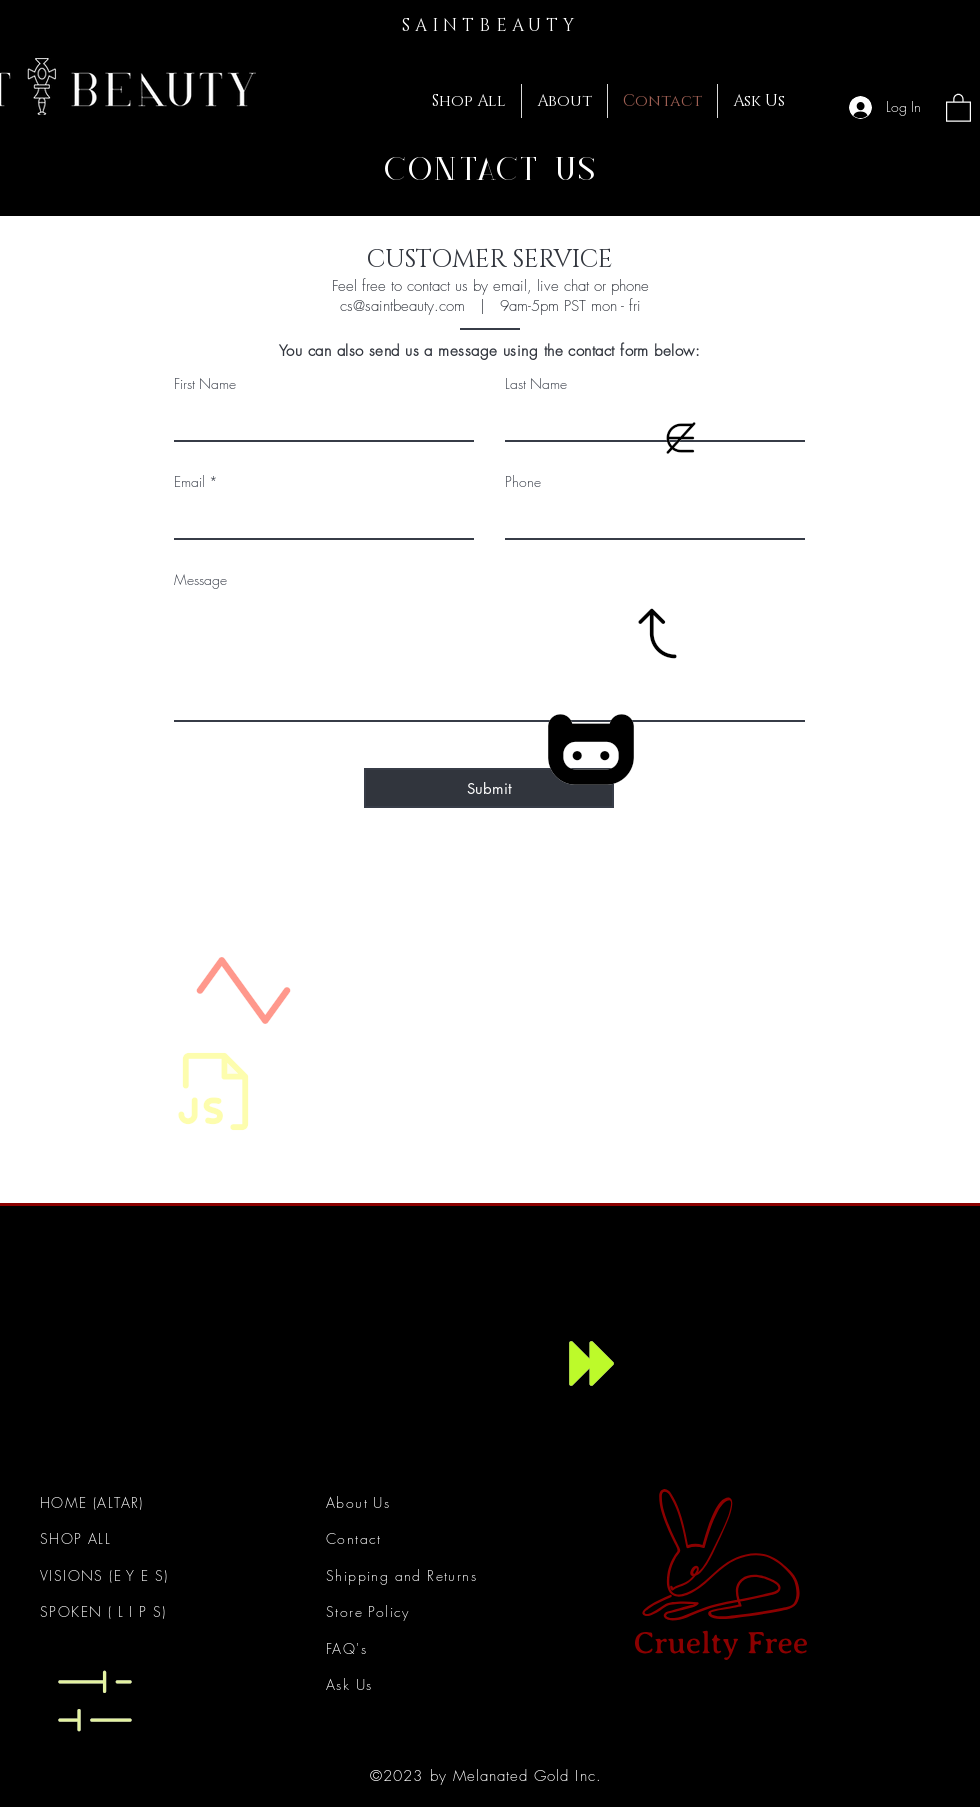 The image size is (980, 1807). Describe the element at coordinates (657, 633) in the screenshot. I see `go back and up in navigation` at that location.